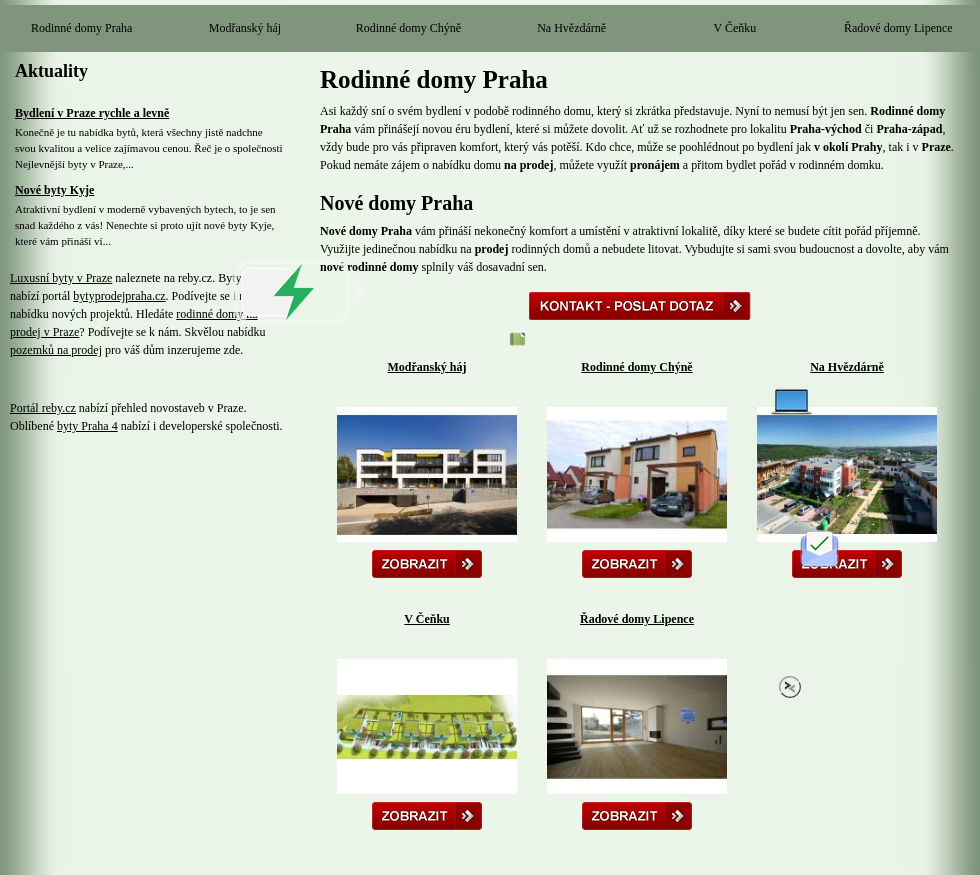 This screenshot has height=875, width=980. What do you see at coordinates (791, 398) in the screenshot?
I see `represents this macbook pro in system settings` at bounding box center [791, 398].